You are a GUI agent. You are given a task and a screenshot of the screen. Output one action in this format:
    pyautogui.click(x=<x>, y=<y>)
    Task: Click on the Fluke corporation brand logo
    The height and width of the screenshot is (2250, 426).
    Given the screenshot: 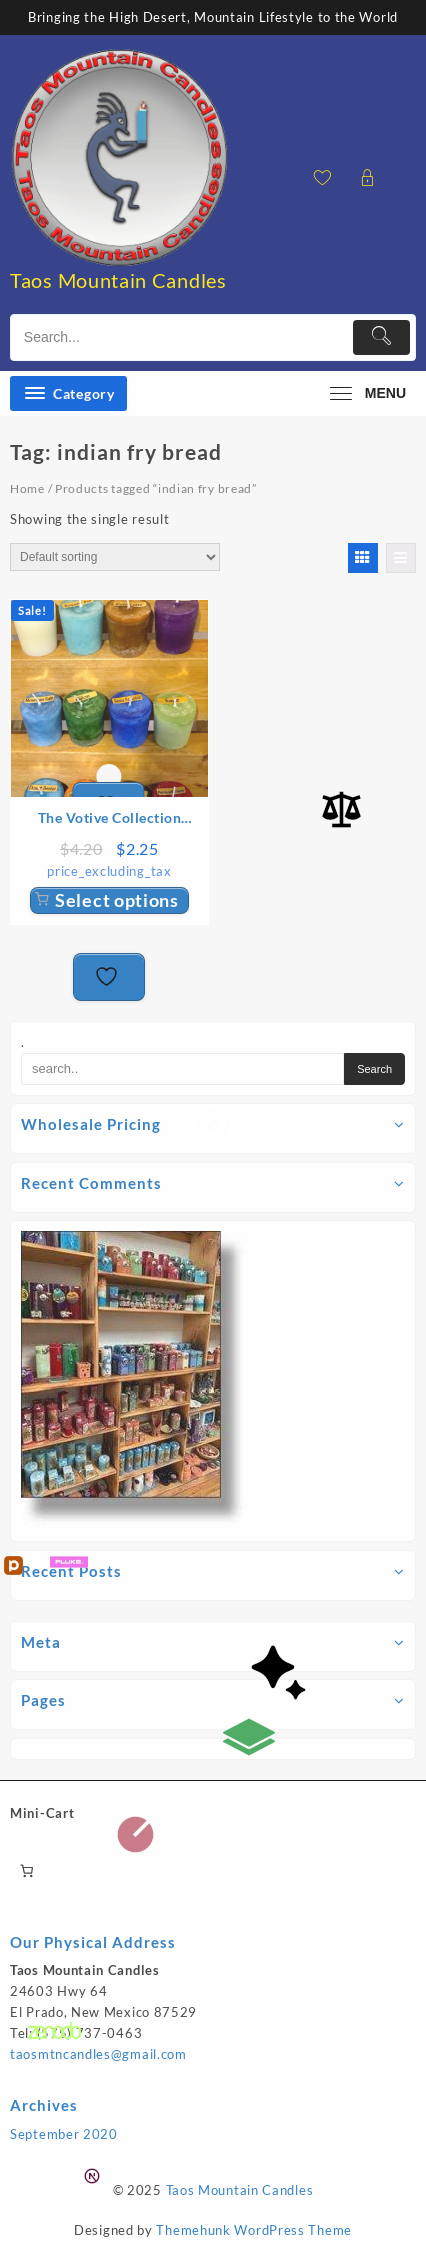 What is the action you would take?
    pyautogui.click(x=69, y=1562)
    